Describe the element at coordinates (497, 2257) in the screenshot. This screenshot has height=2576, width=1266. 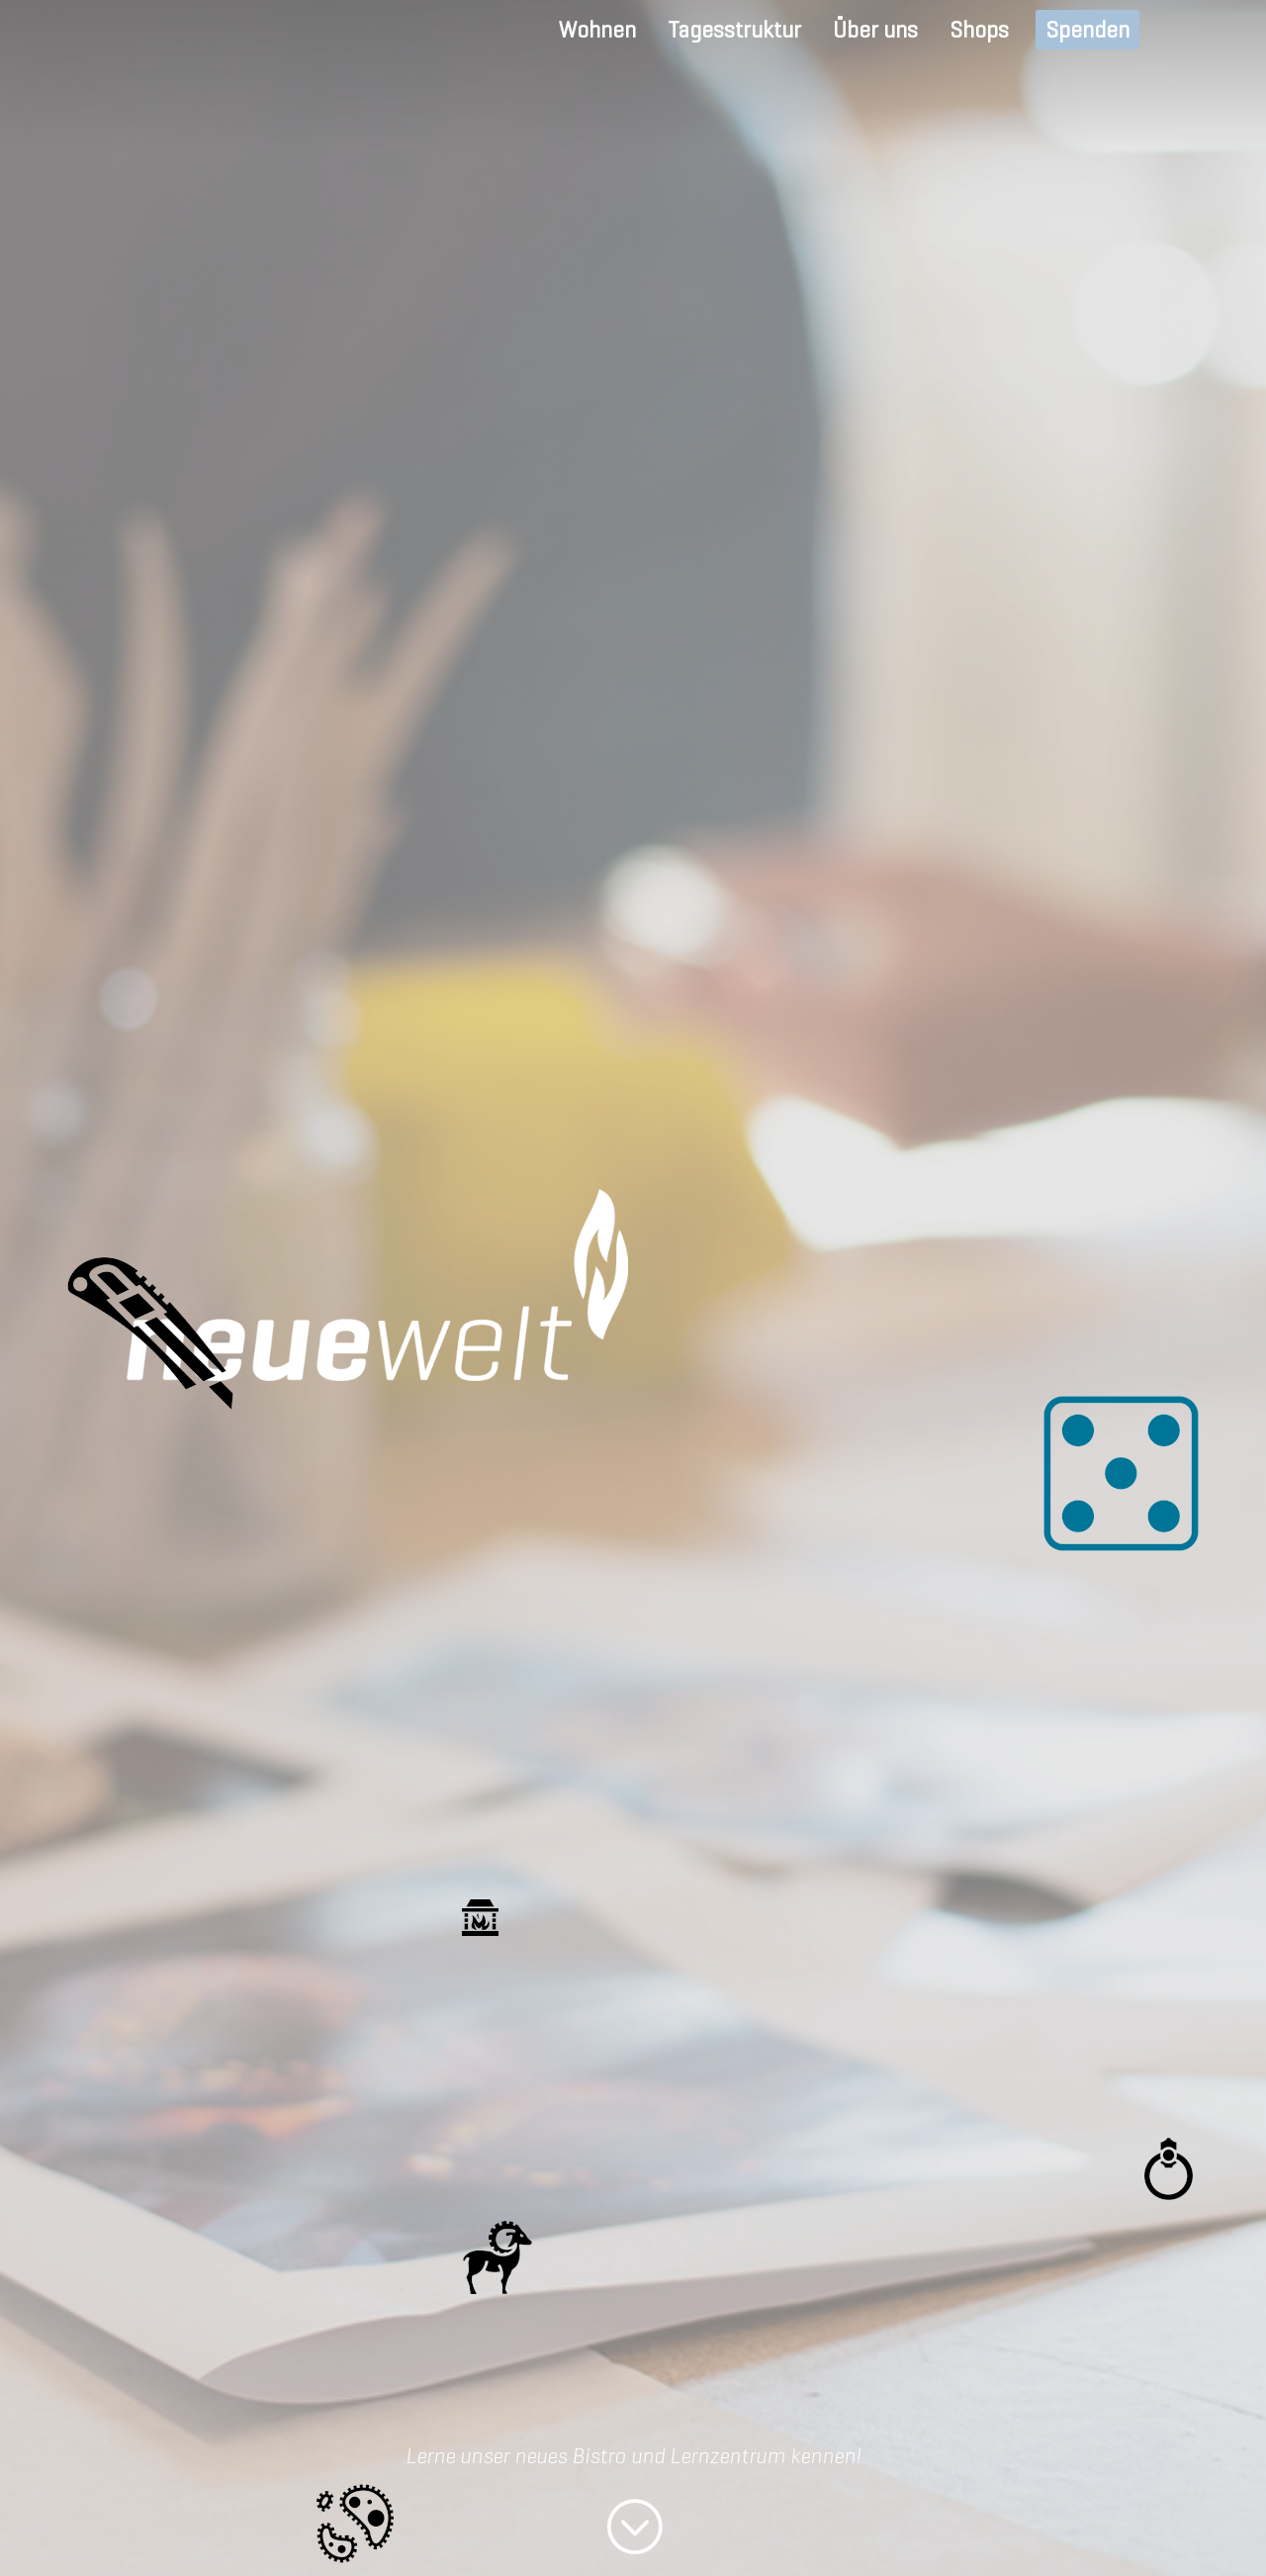
I see `represents the Aries zodiac sign` at that location.